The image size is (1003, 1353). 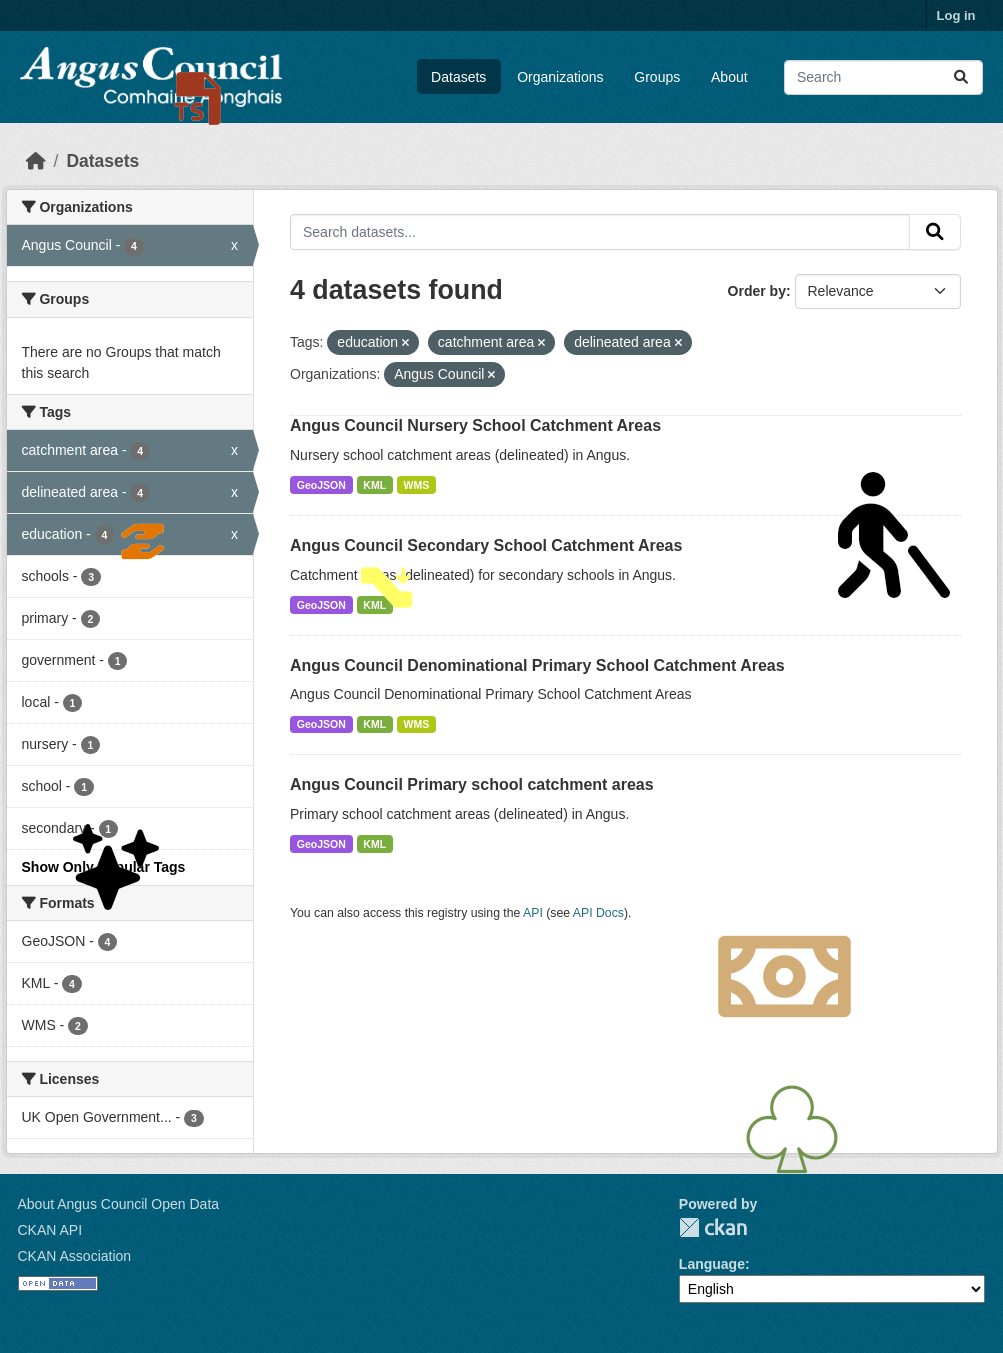 What do you see at coordinates (784, 976) in the screenshot?
I see `view account balance or funds` at bounding box center [784, 976].